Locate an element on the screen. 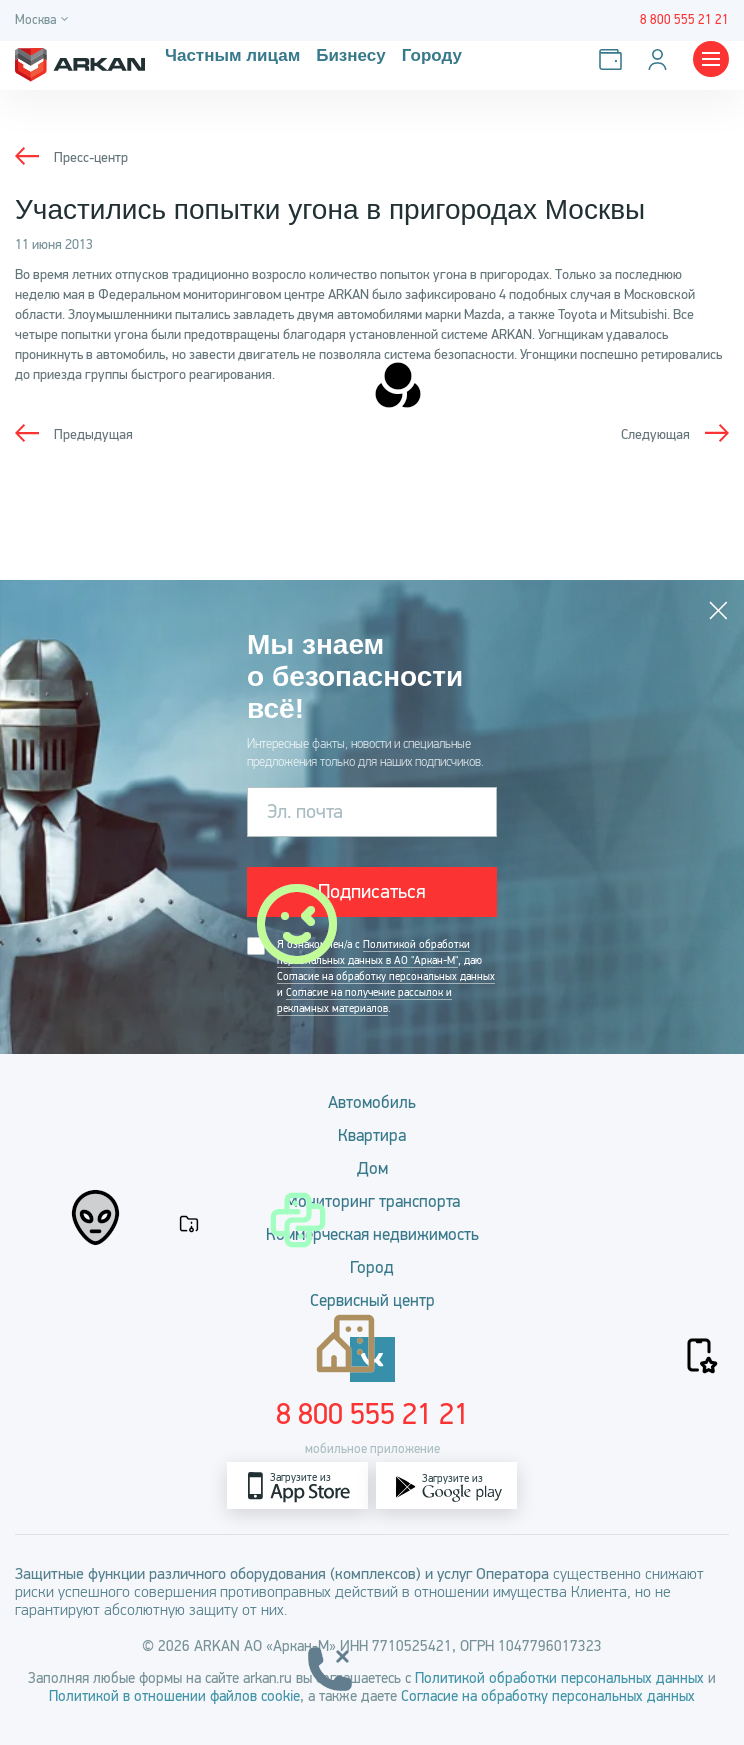  apply filters to refine results is located at coordinates (398, 385).